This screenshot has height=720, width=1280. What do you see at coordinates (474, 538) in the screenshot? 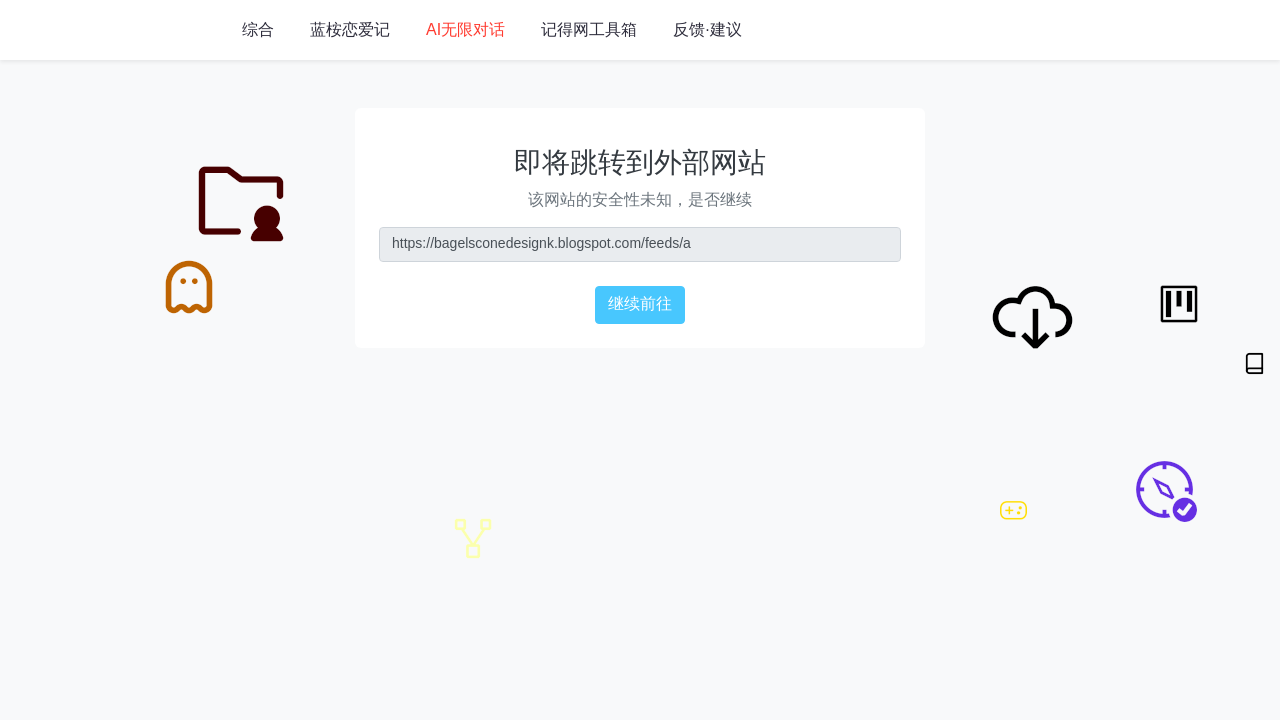
I see `view parent classes or supertypes in code hierarchy` at bounding box center [474, 538].